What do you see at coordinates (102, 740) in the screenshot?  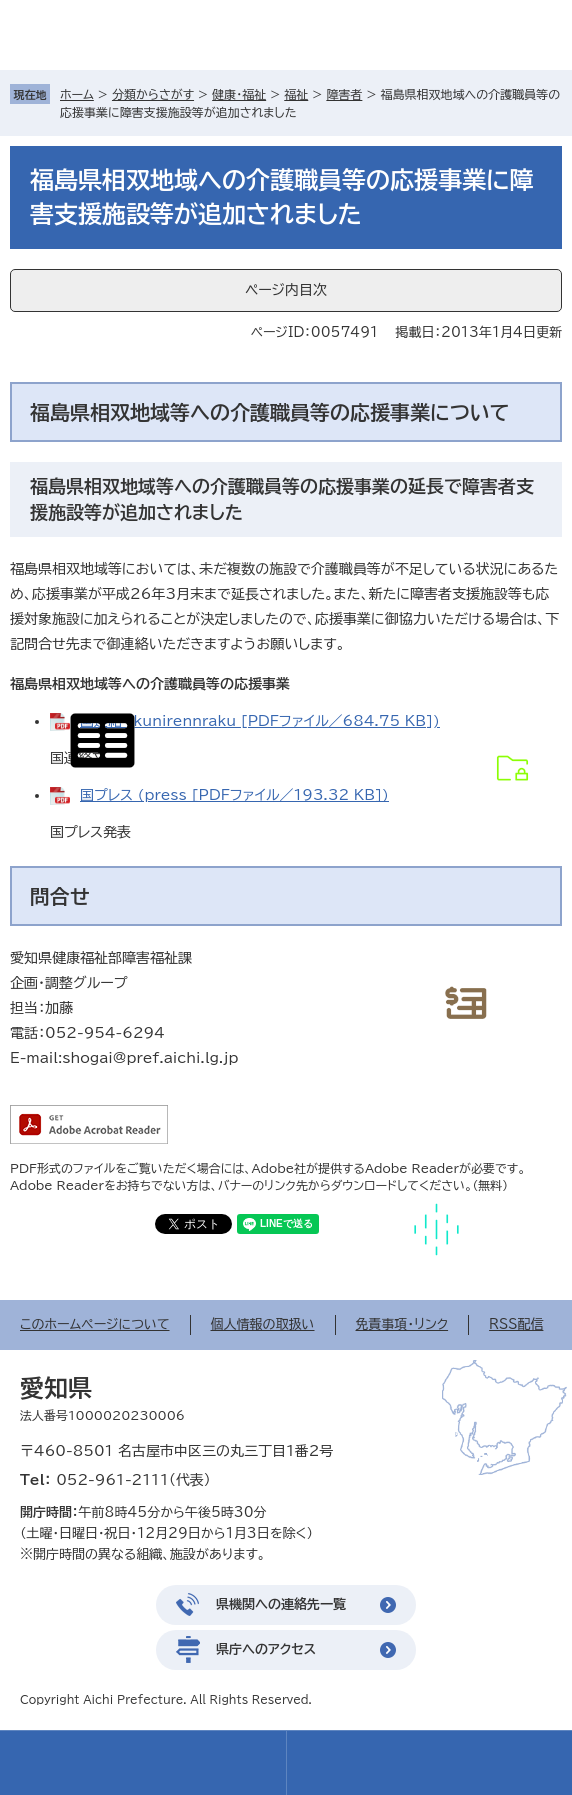 I see `switch to multi-column text layout` at bounding box center [102, 740].